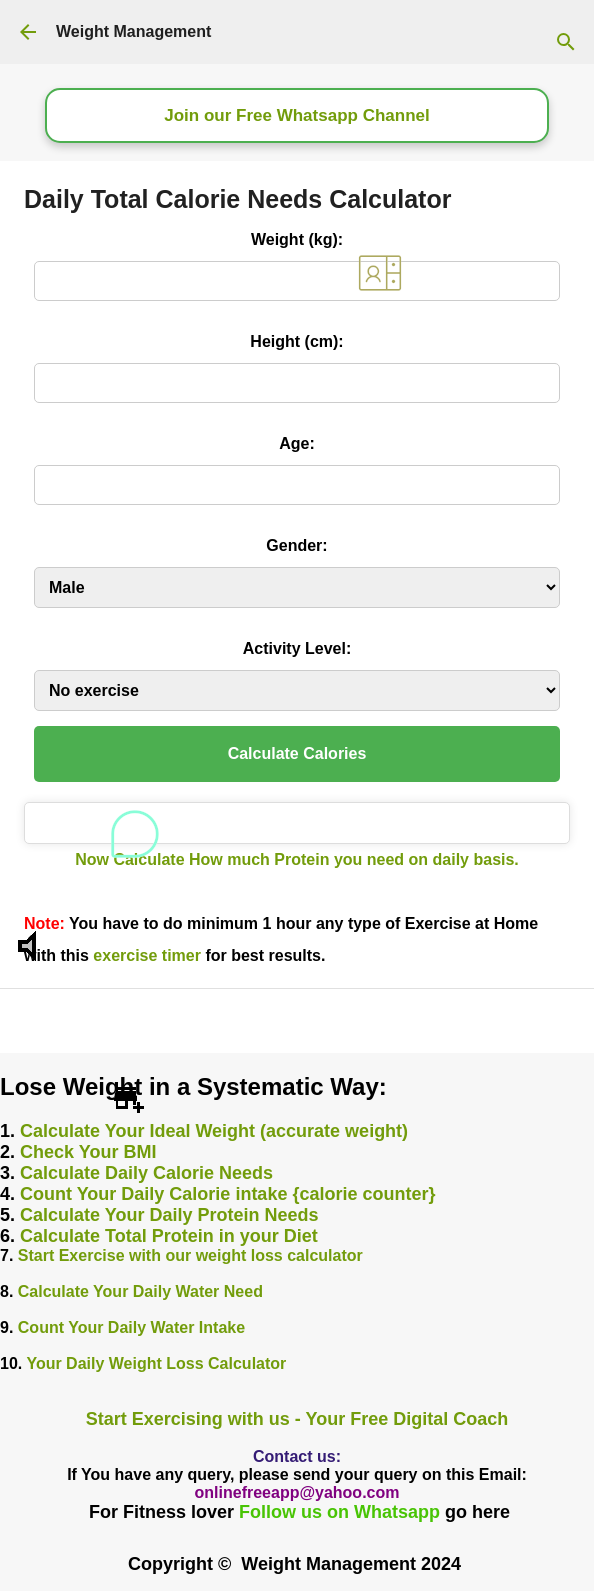 Image resolution: width=594 pixels, height=1591 pixels. I want to click on mute or unmute audio, so click(28, 946).